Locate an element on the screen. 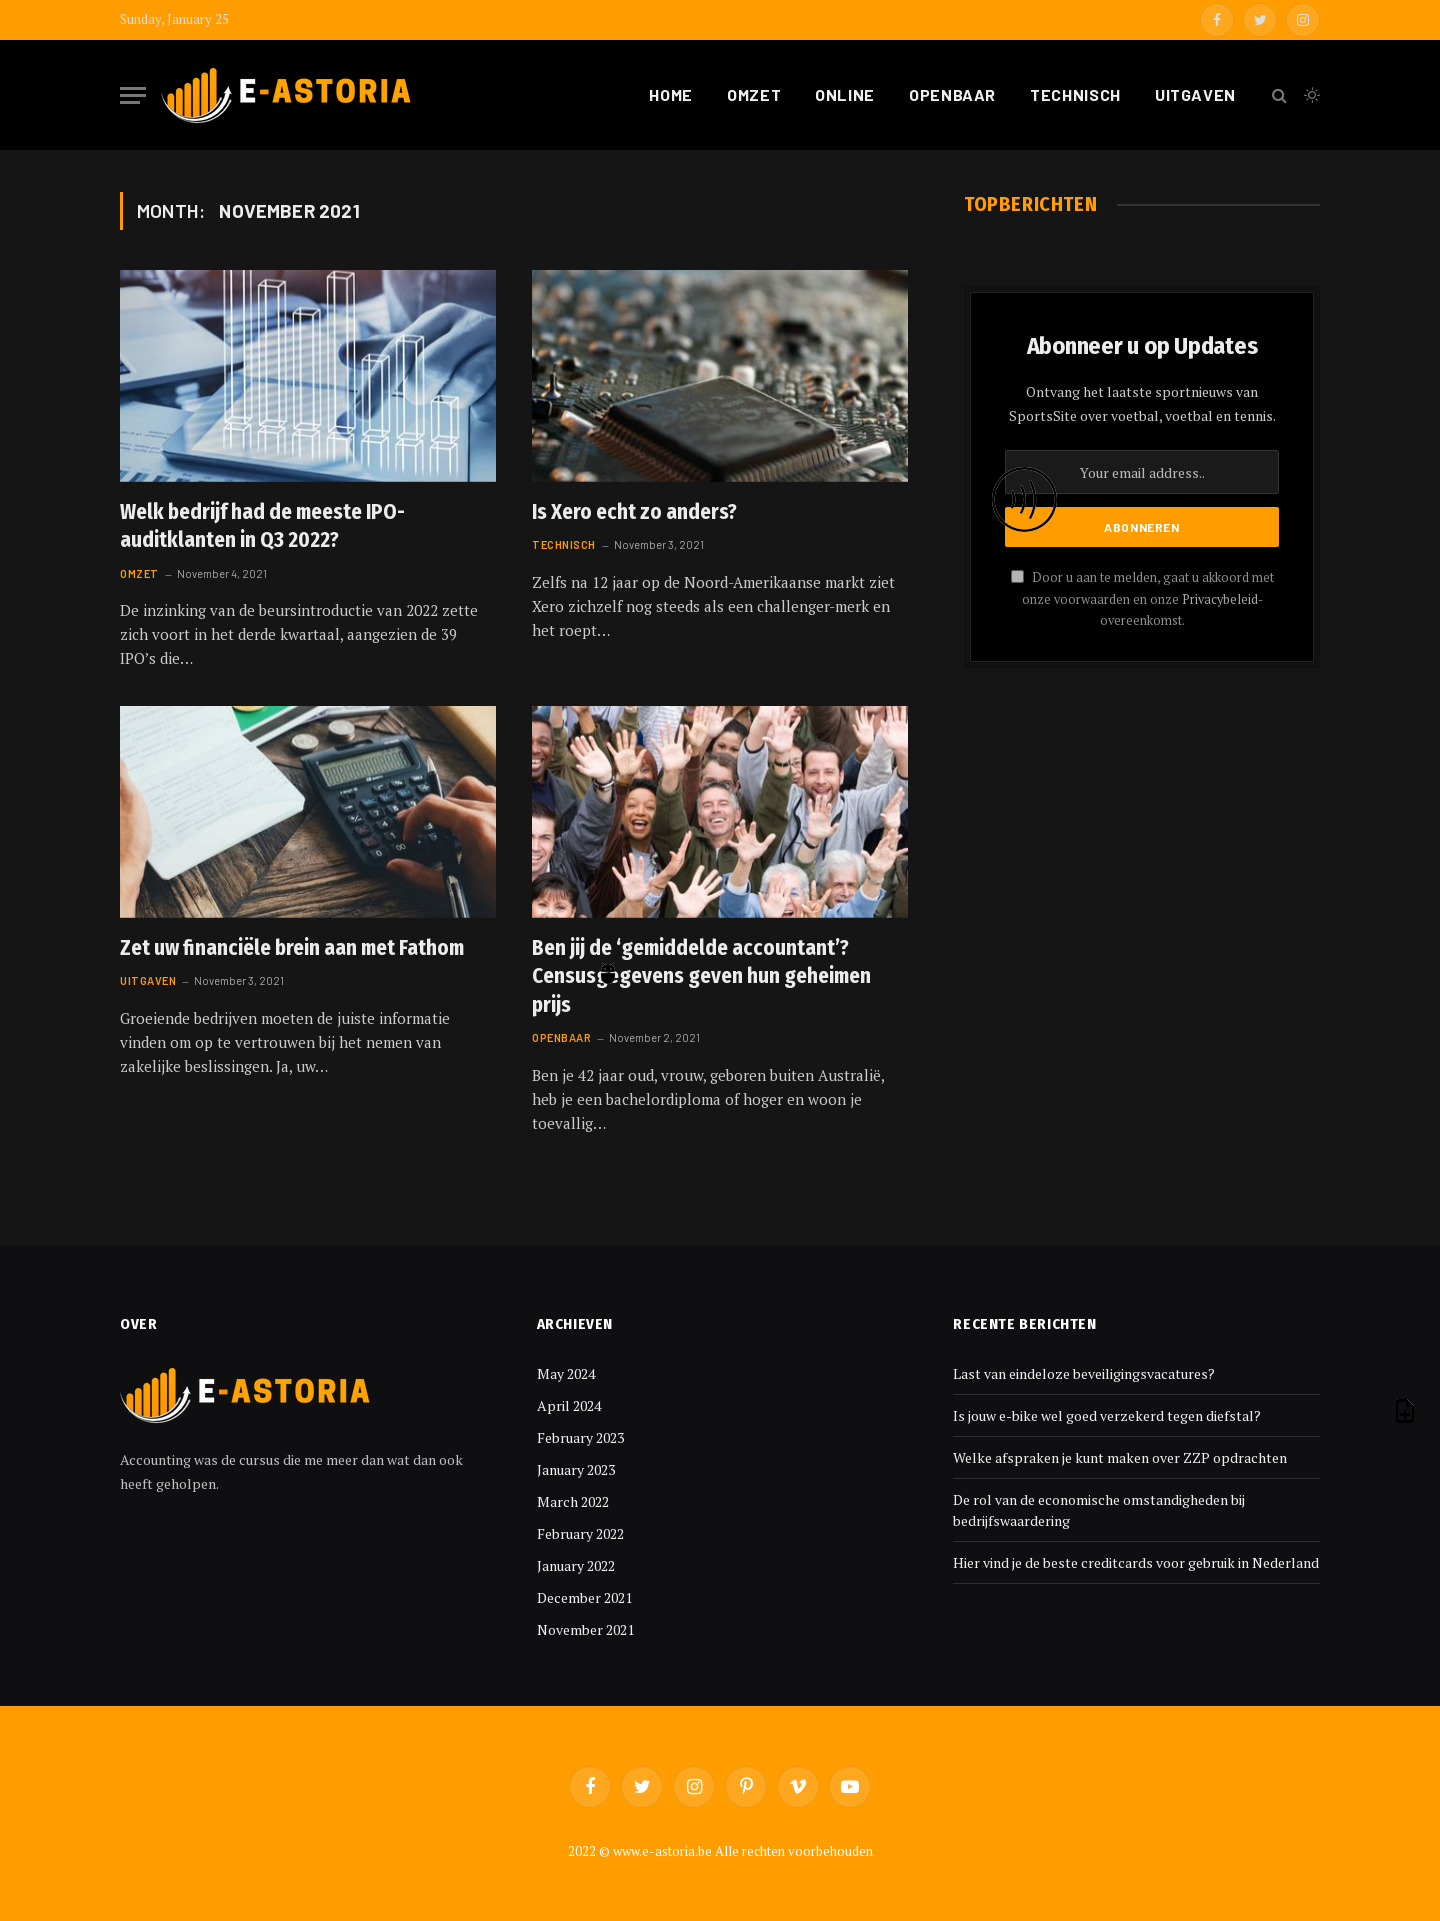 The image size is (1440, 1921). create a new note or document is located at coordinates (1405, 1411).